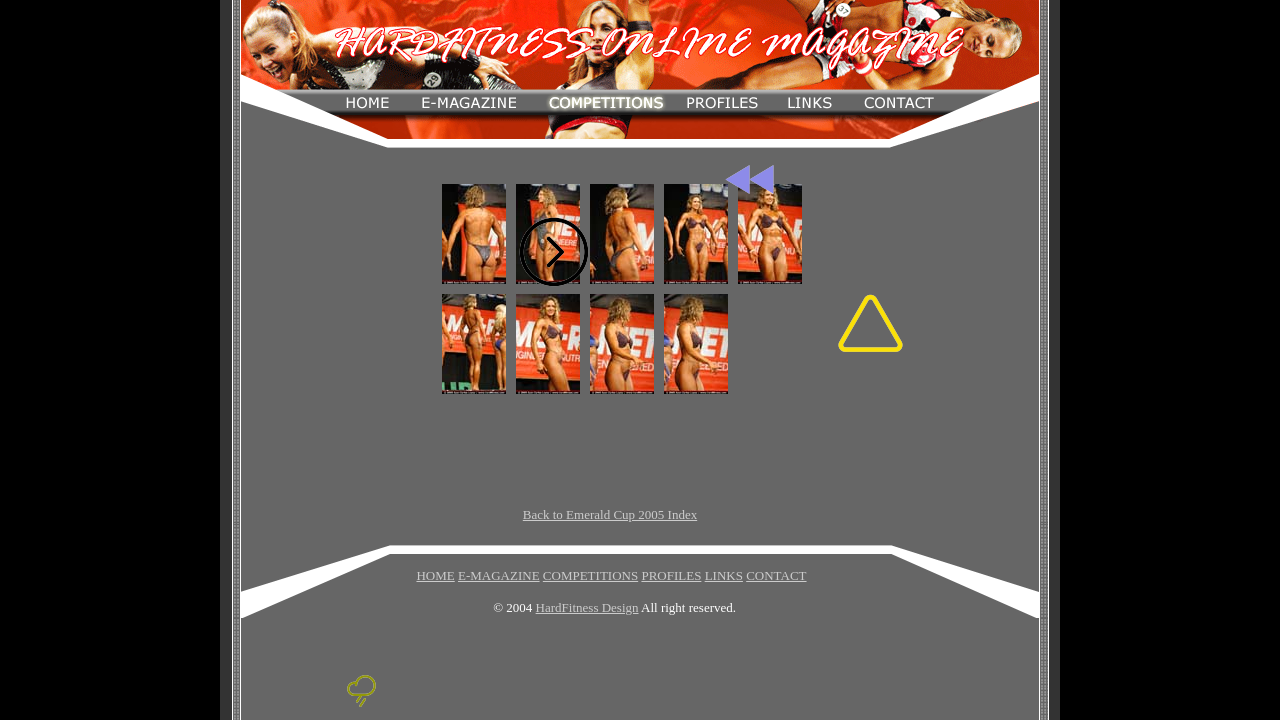 Image resolution: width=1280 pixels, height=720 pixels. What do you see at coordinates (361, 690) in the screenshot?
I see `view current weather conditions` at bounding box center [361, 690].